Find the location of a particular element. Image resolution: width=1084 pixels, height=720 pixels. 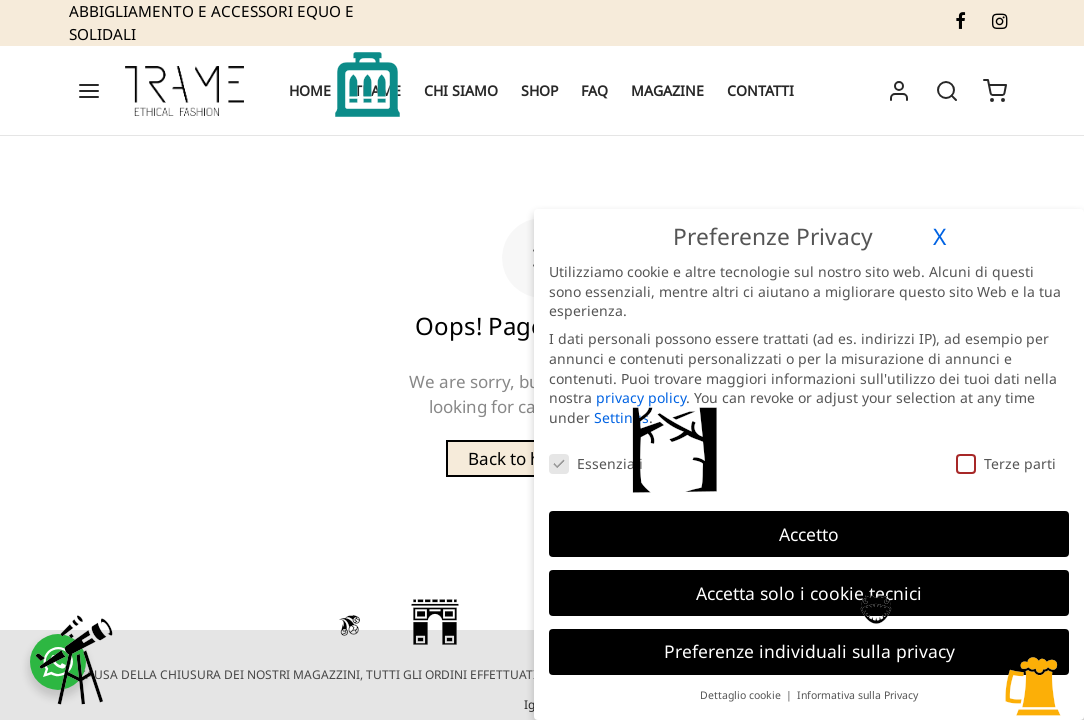

explore or discover new content is located at coordinates (74, 660).